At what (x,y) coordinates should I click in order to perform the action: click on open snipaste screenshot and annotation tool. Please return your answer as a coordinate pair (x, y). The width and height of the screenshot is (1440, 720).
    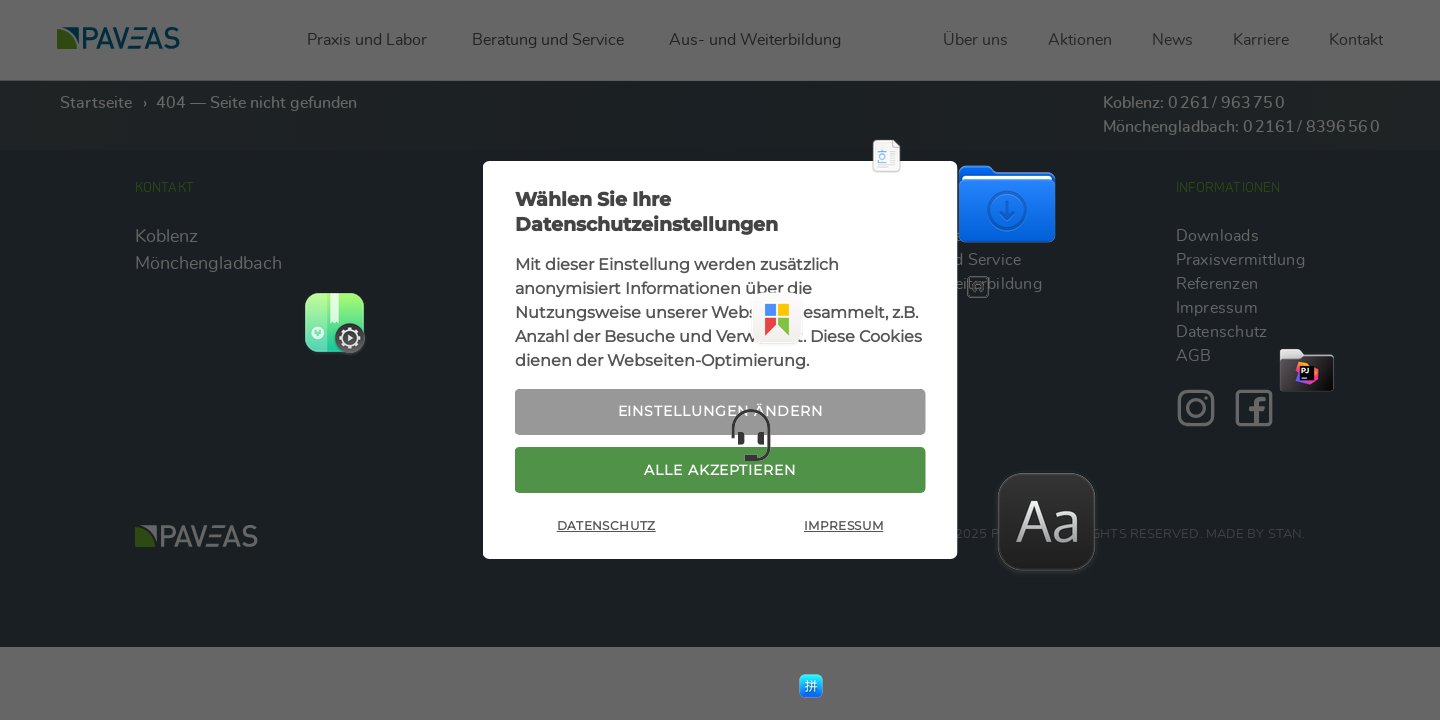
    Looking at the image, I should click on (777, 318).